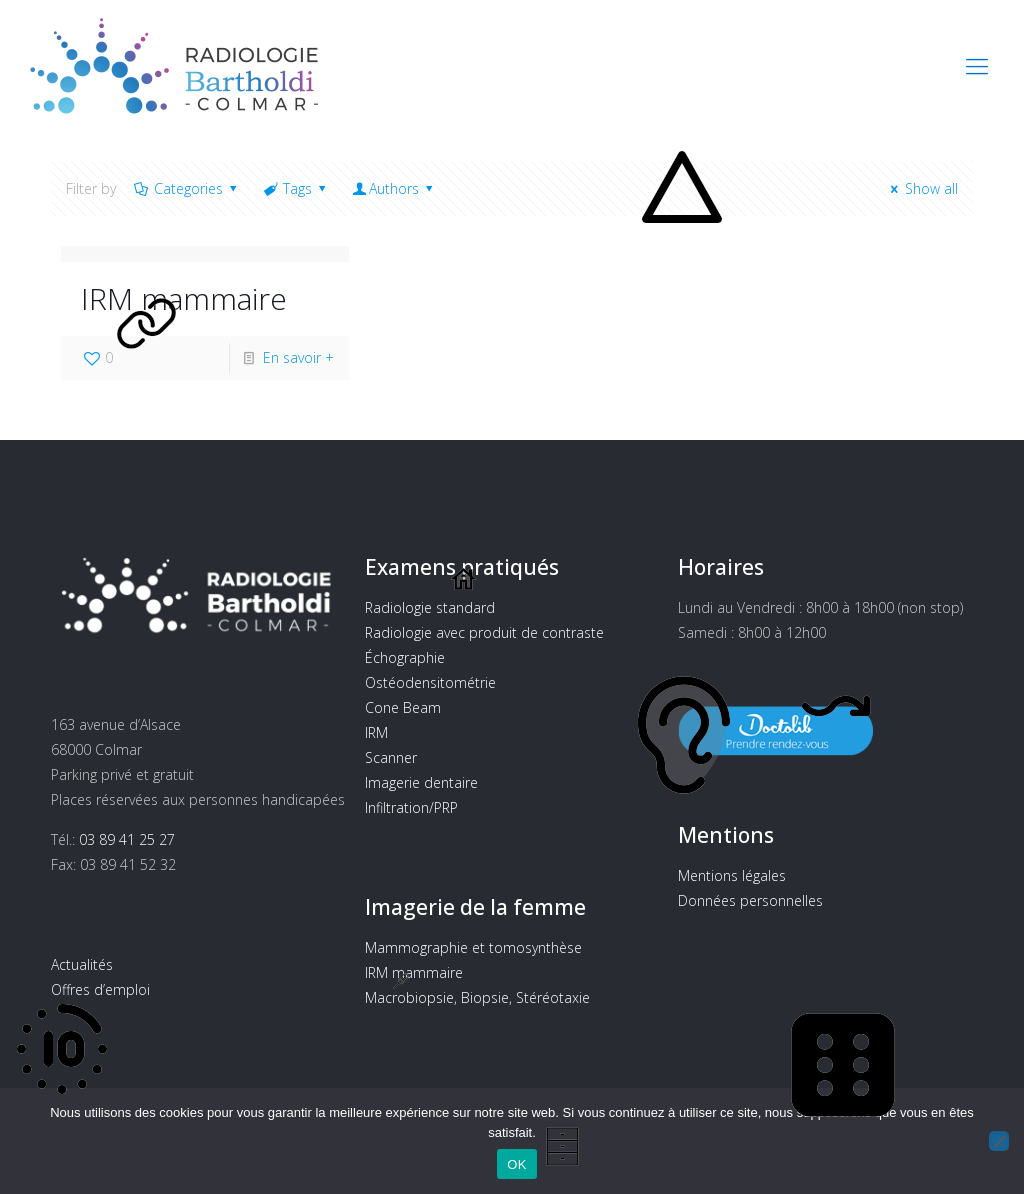  Describe the element at coordinates (684, 735) in the screenshot. I see `access audio or hearing settings` at that location.